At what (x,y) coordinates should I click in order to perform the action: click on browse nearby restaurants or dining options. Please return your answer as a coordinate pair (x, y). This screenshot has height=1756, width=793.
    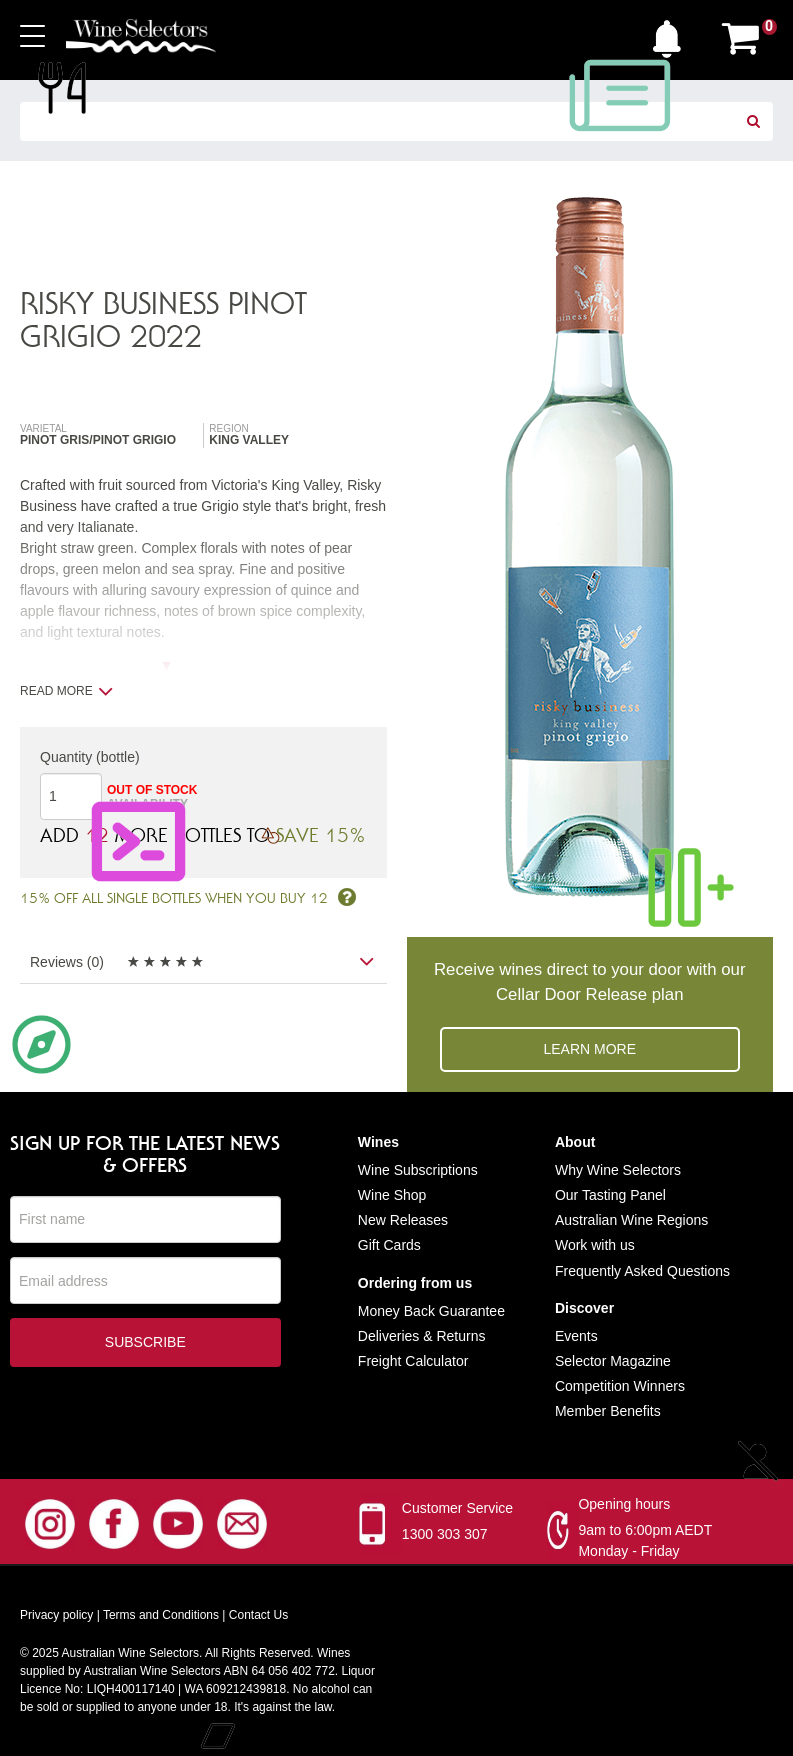
    Looking at the image, I should click on (63, 87).